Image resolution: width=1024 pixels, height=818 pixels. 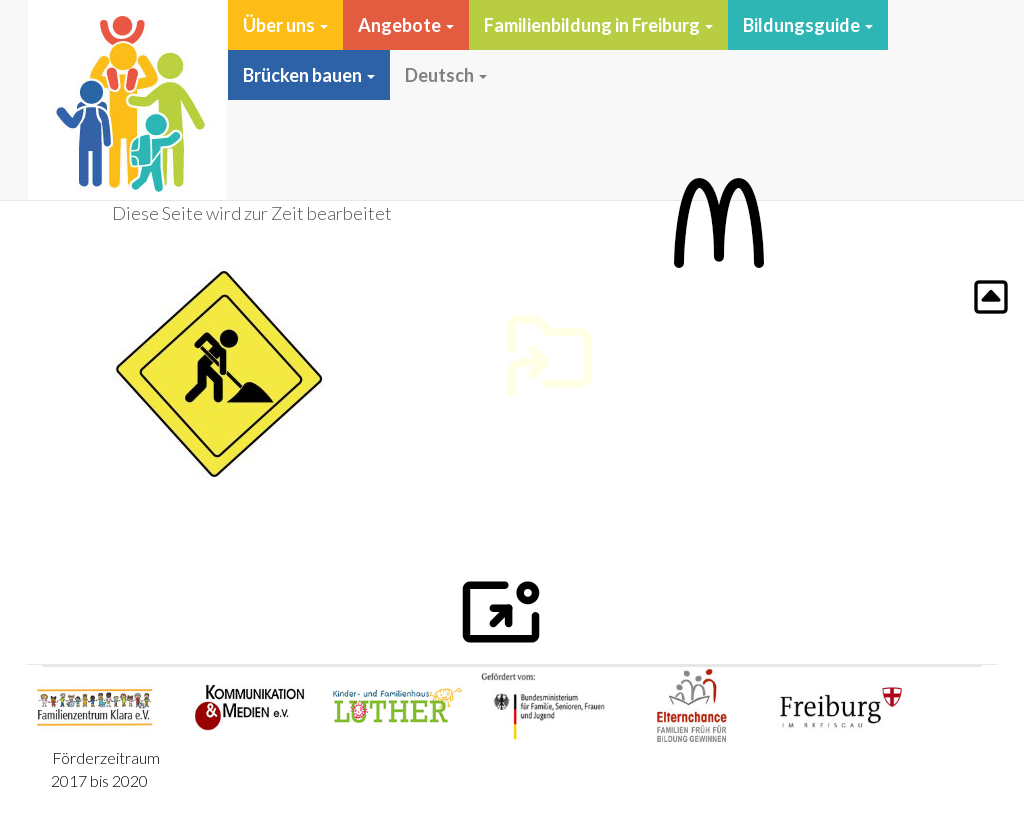 I want to click on pin this item to quick access, so click(x=501, y=612).